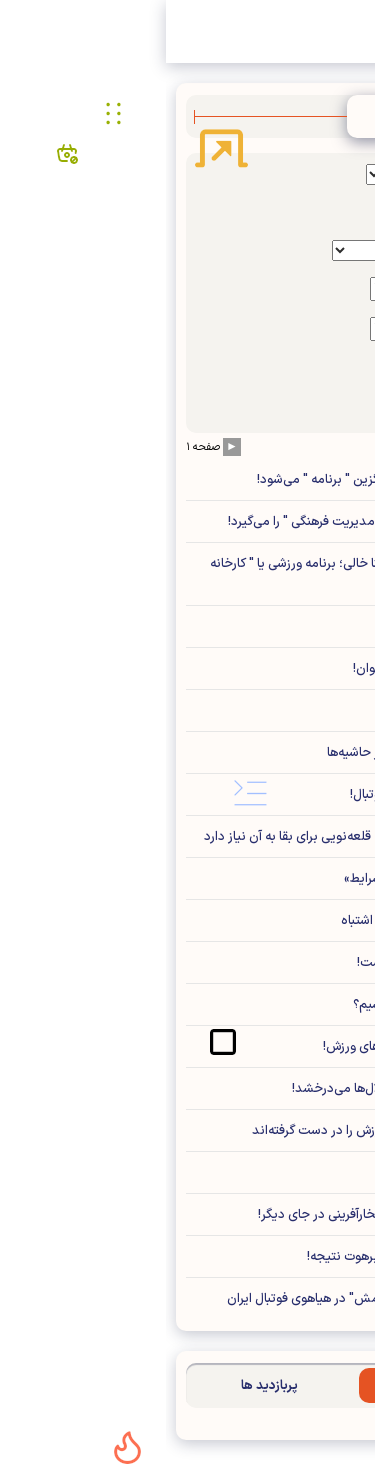  Describe the element at coordinates (221, 147) in the screenshot. I see `open link in a new tab or window` at that location.